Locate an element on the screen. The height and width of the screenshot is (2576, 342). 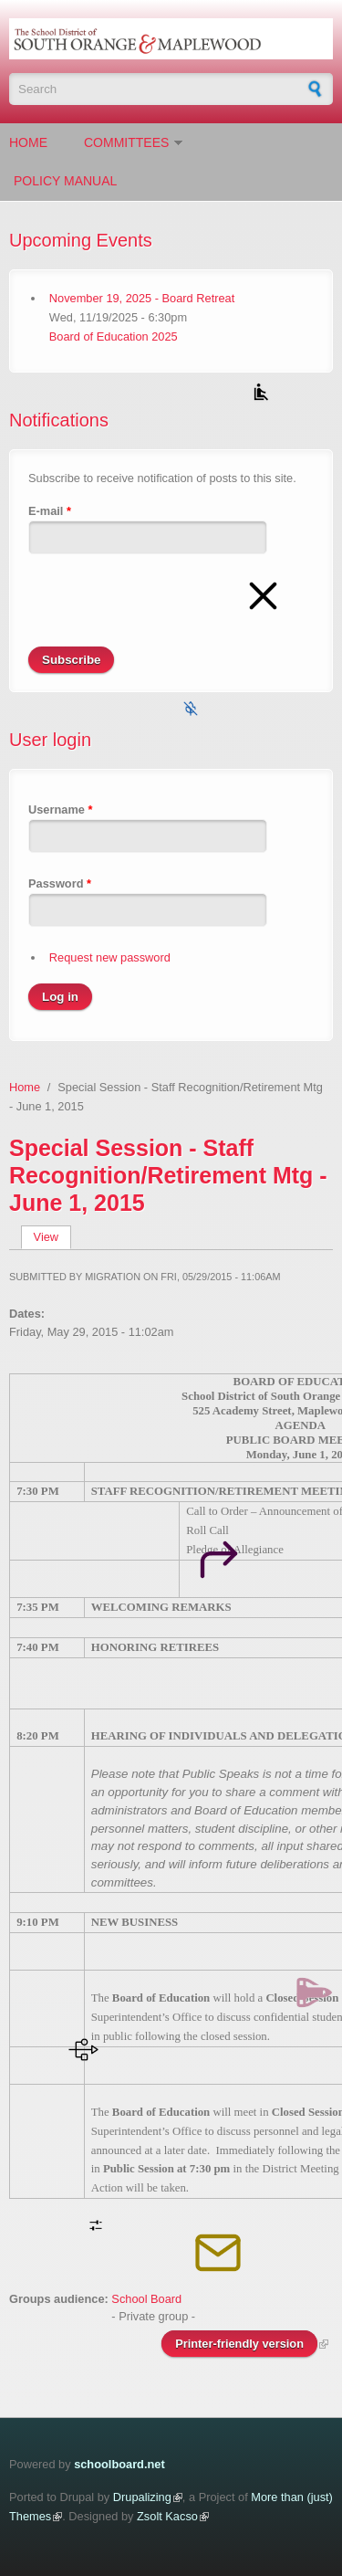
close a window or dialog is located at coordinates (263, 595).